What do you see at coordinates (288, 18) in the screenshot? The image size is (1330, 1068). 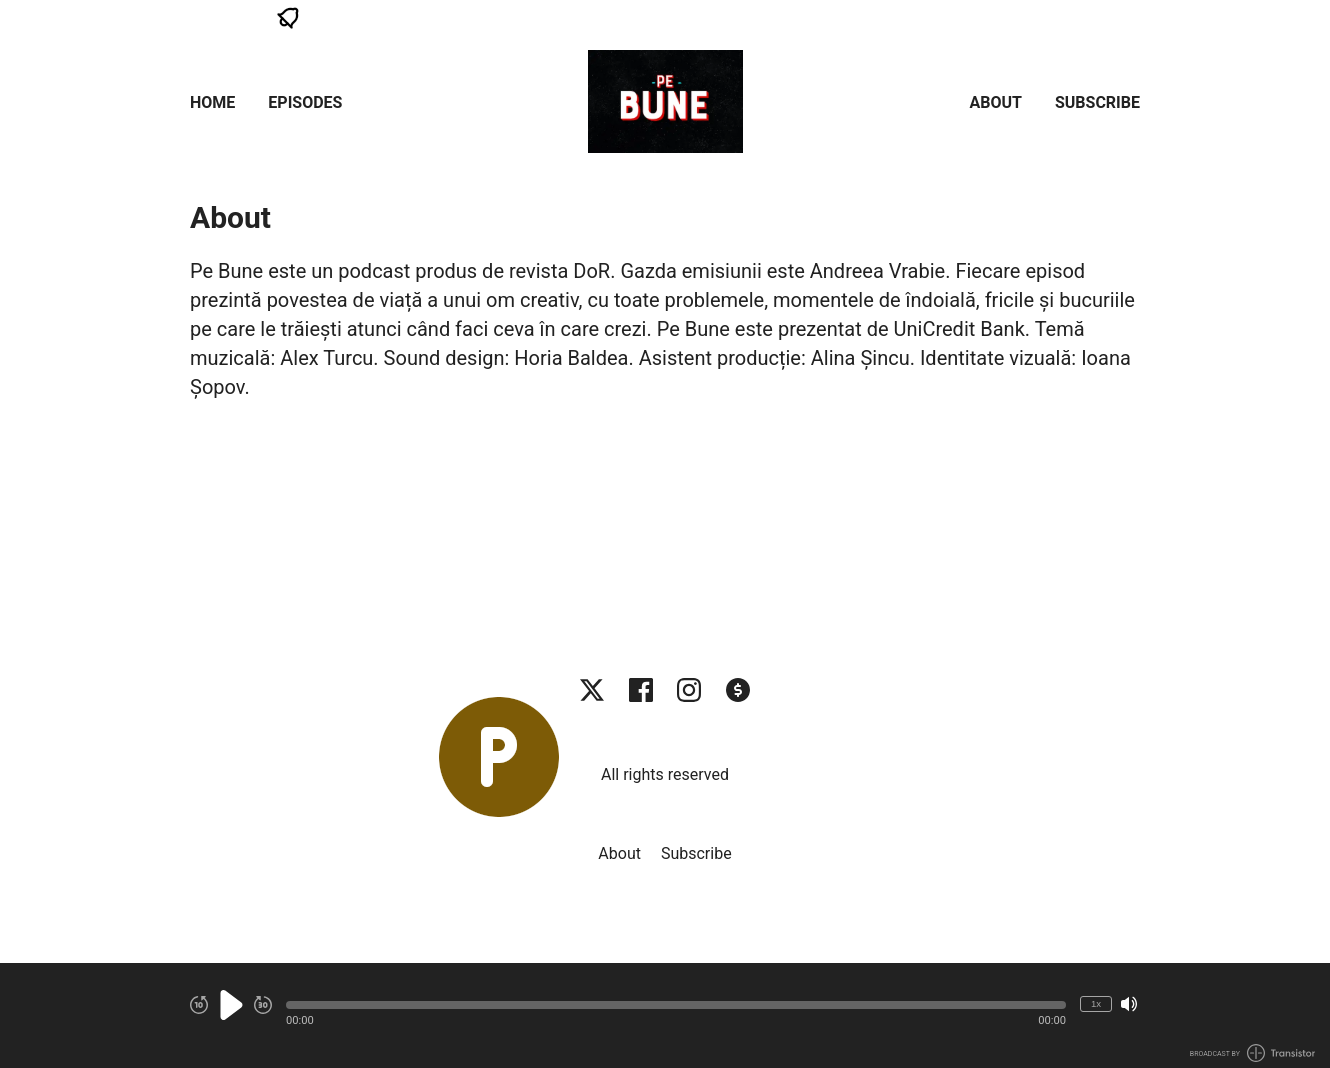 I see `active notification alert` at bounding box center [288, 18].